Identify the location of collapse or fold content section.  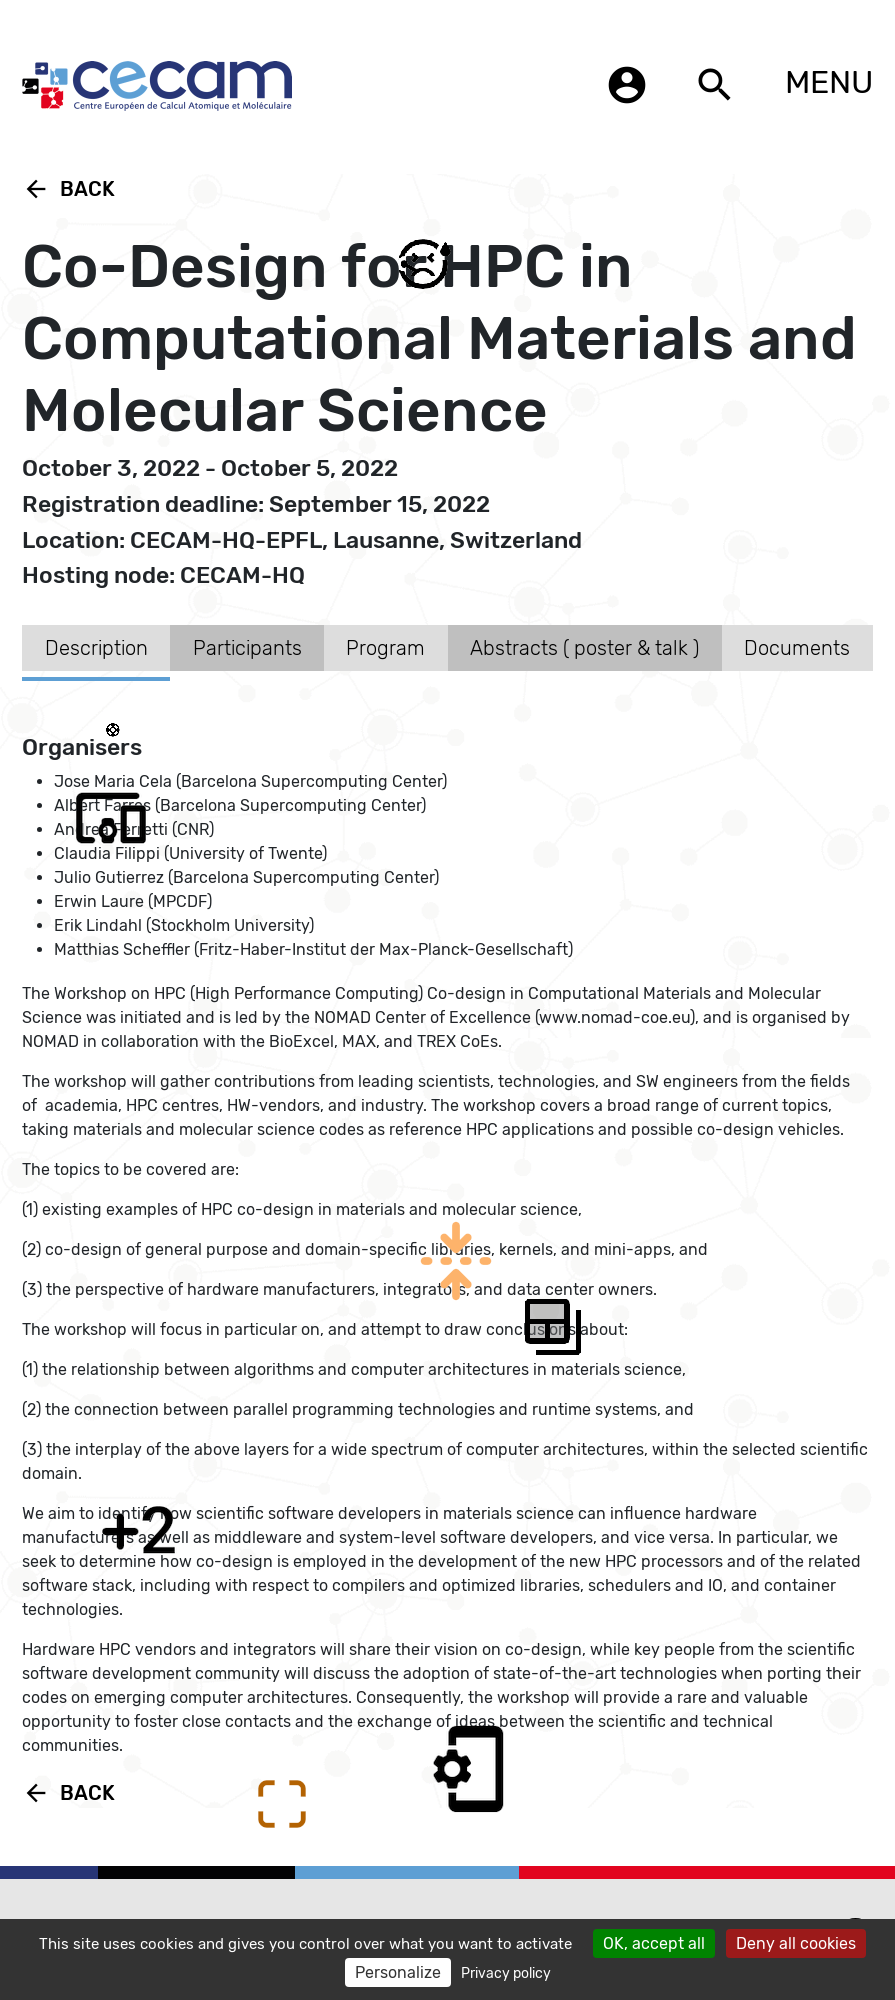
(456, 1261).